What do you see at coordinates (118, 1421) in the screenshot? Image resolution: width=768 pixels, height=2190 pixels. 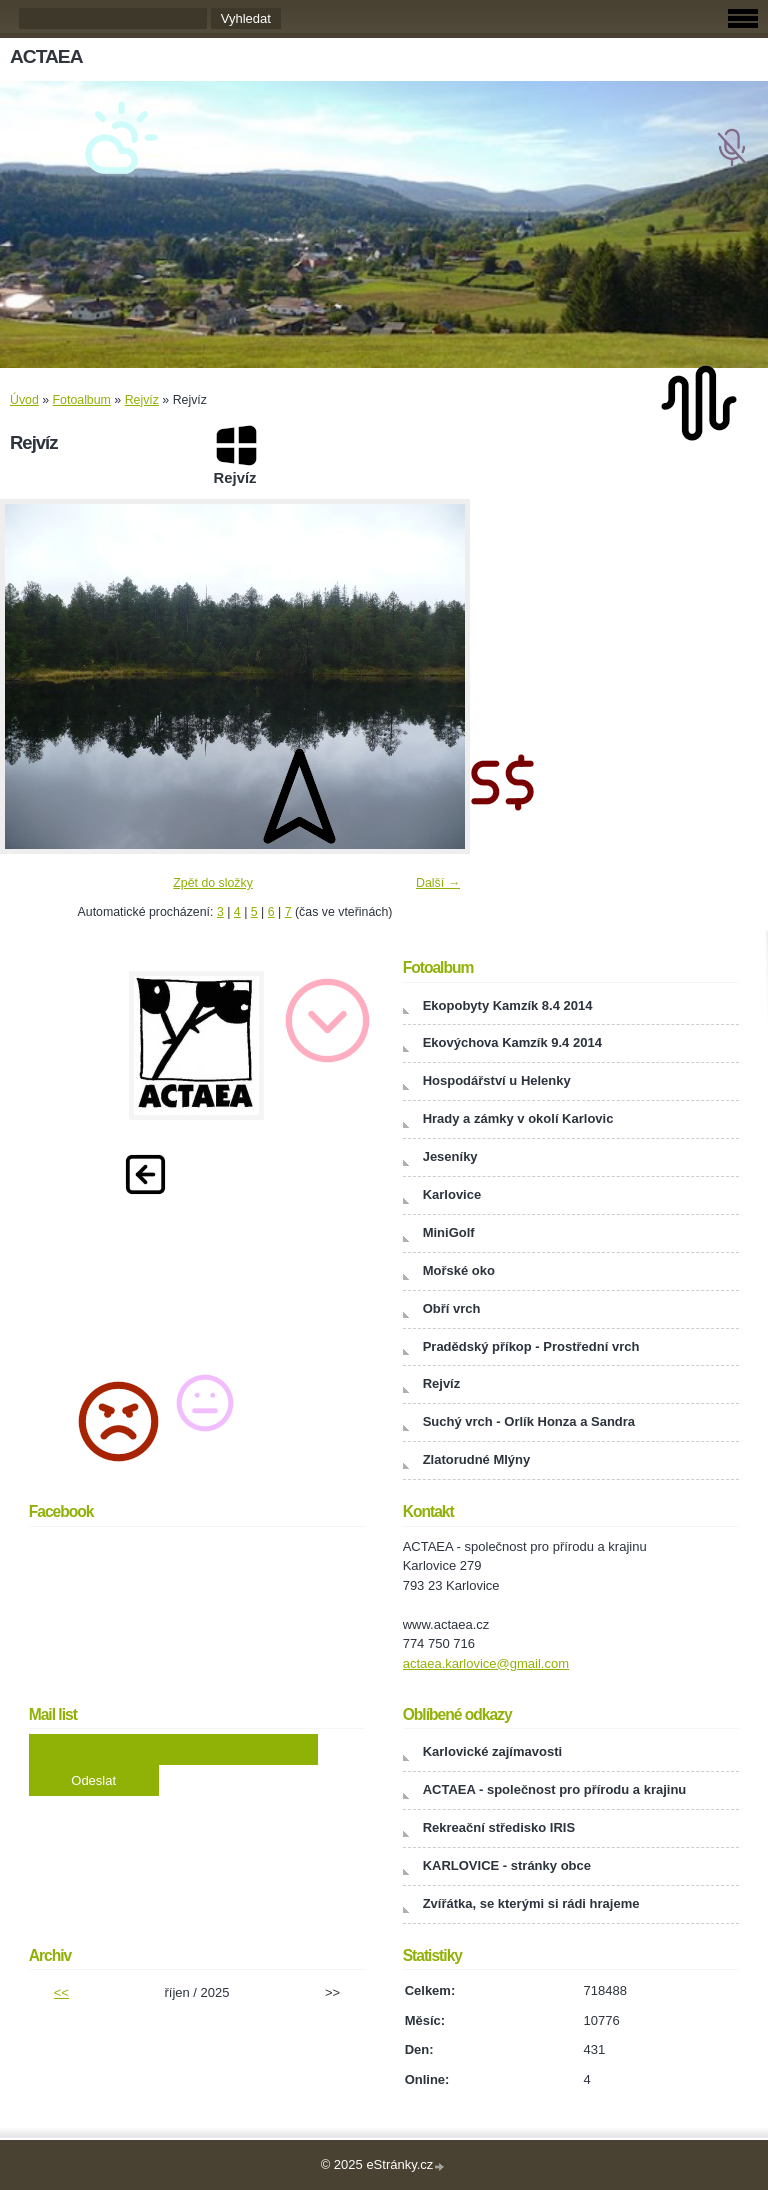 I see `react with anger to a post or message` at bounding box center [118, 1421].